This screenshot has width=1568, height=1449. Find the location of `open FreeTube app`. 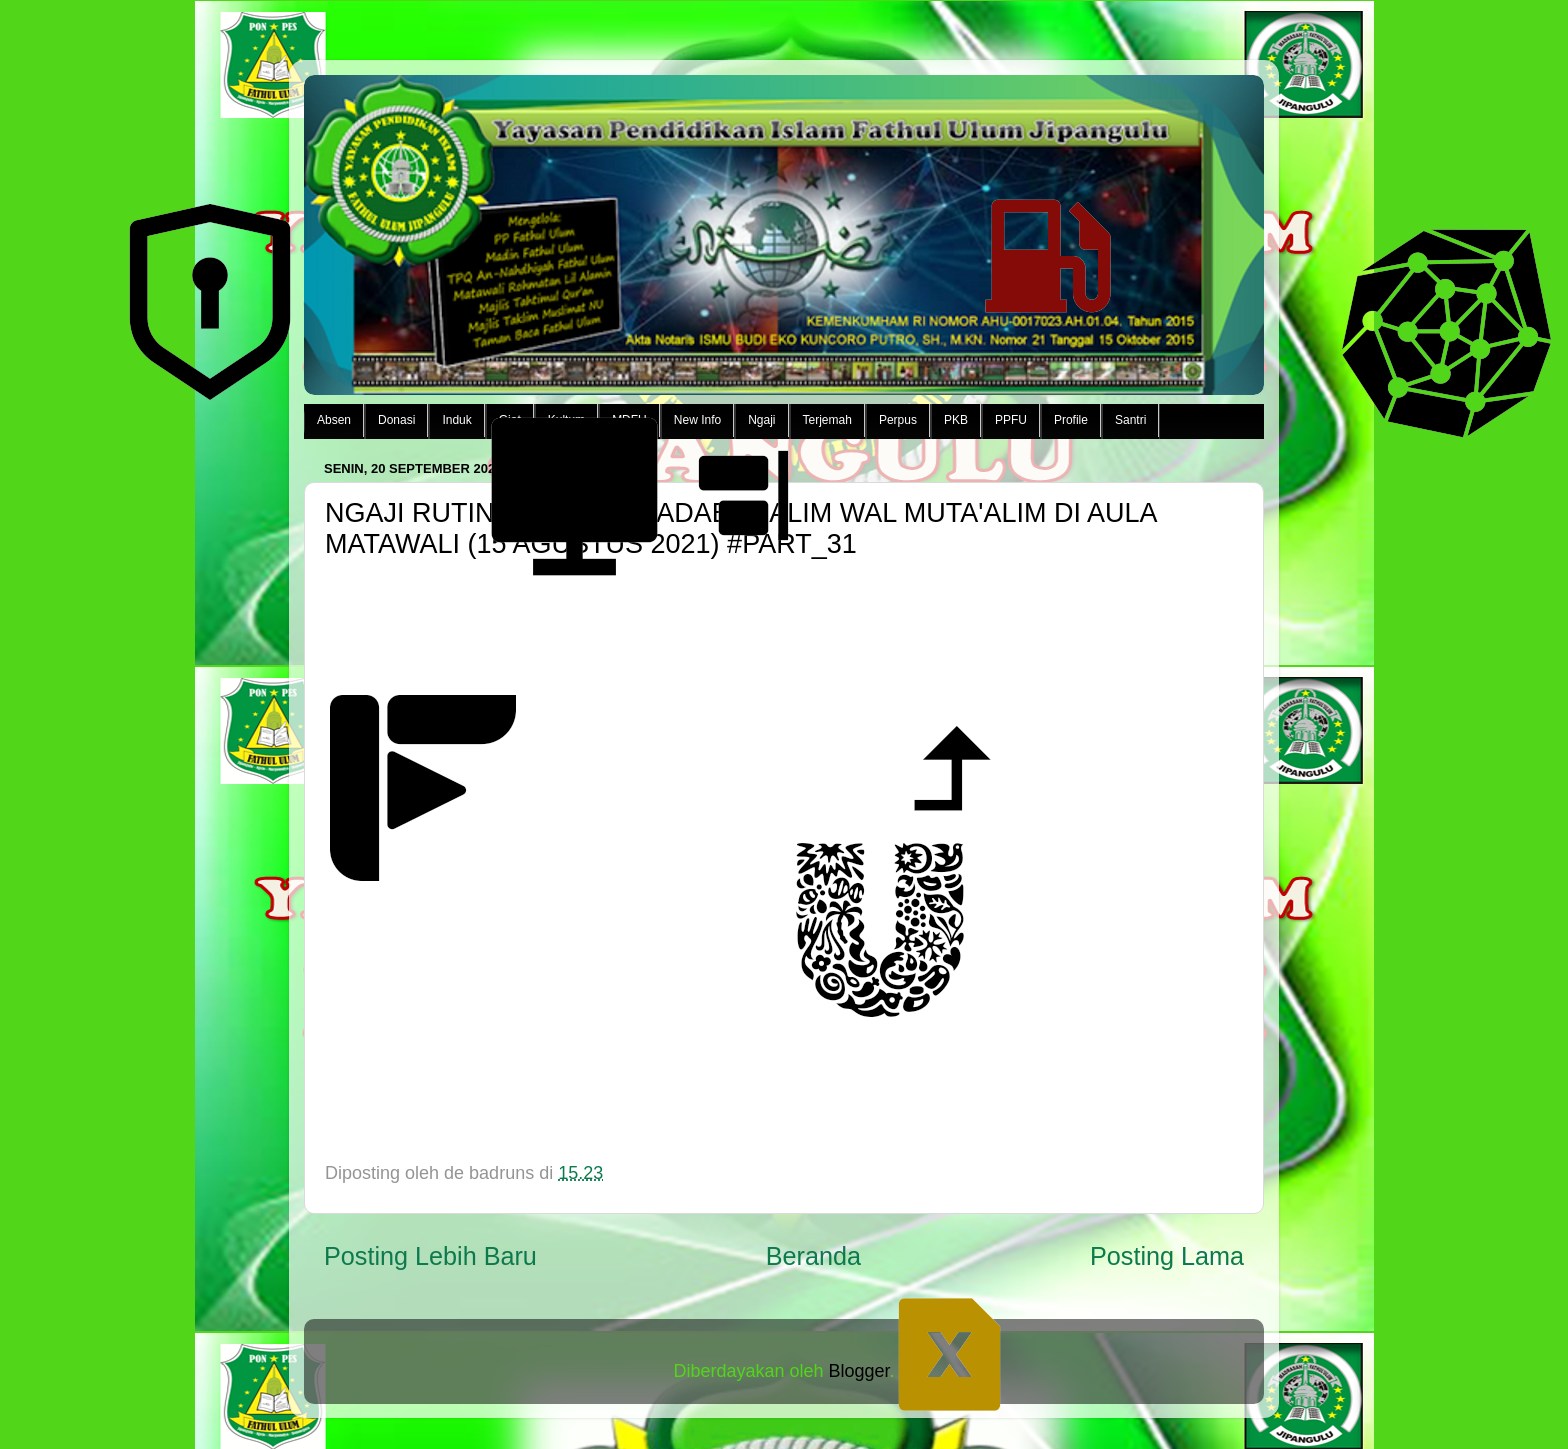

open FreeTube app is located at coordinates (423, 788).